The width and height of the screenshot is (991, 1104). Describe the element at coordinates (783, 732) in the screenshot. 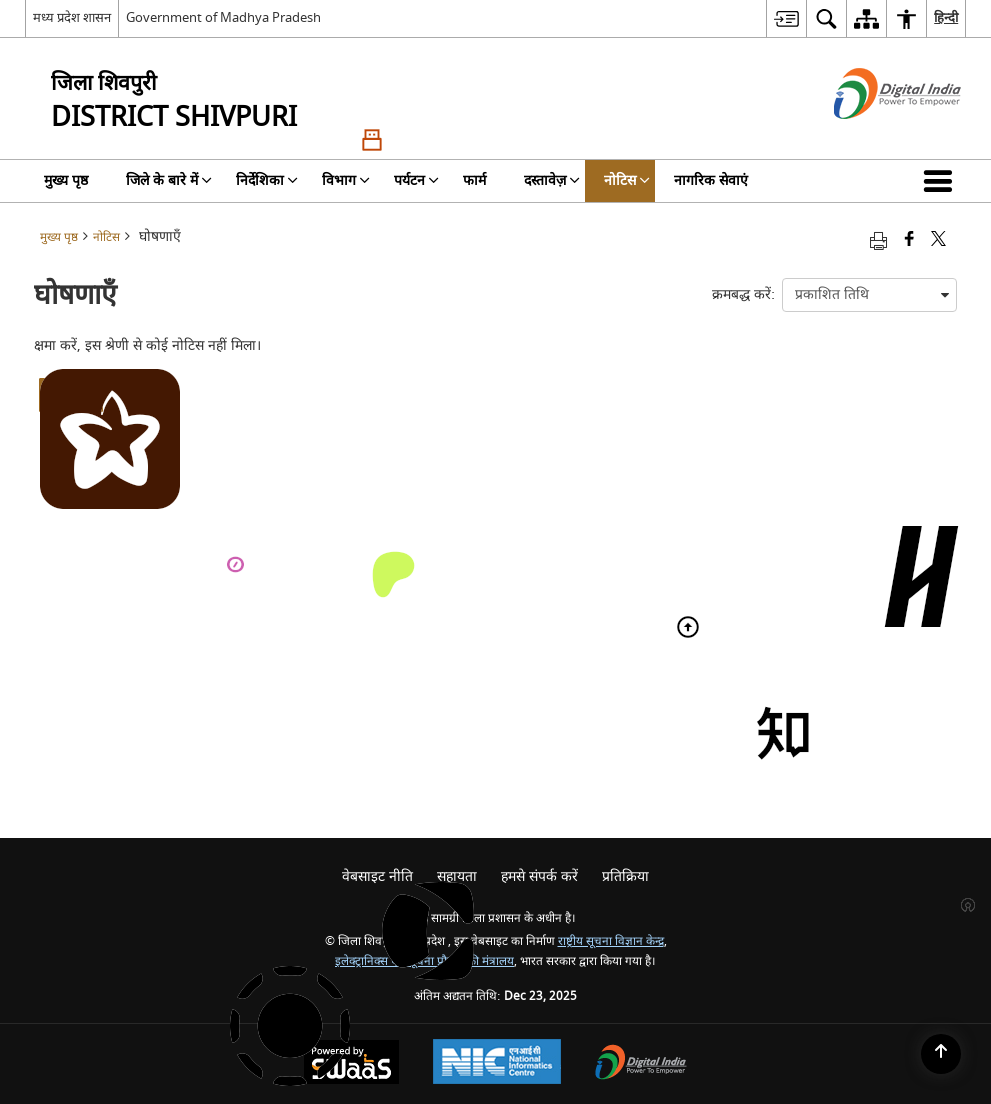

I see `open zhihu app` at that location.